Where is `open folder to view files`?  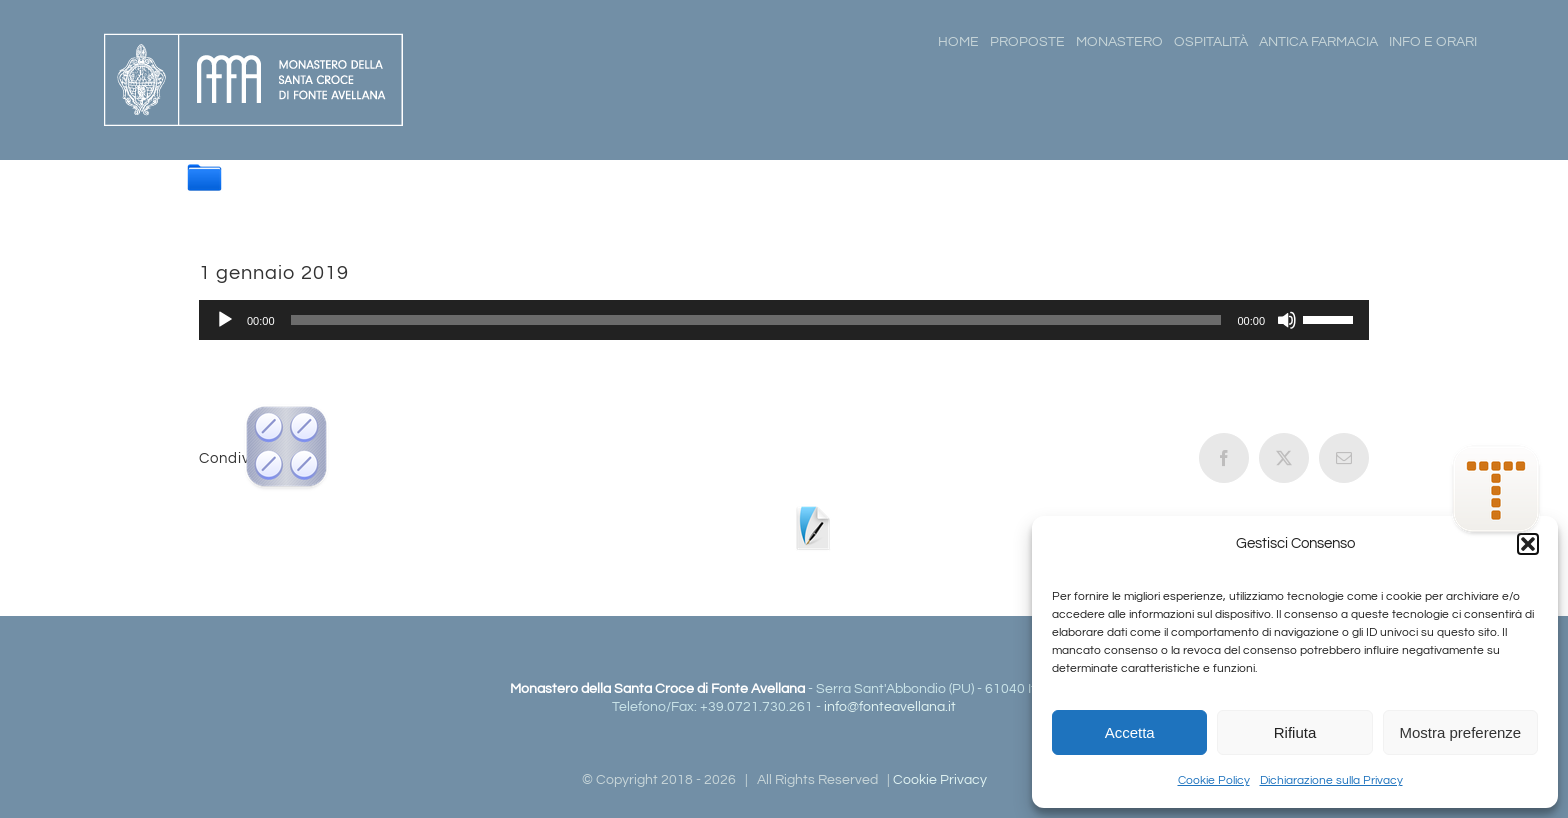 open folder to view files is located at coordinates (204, 177).